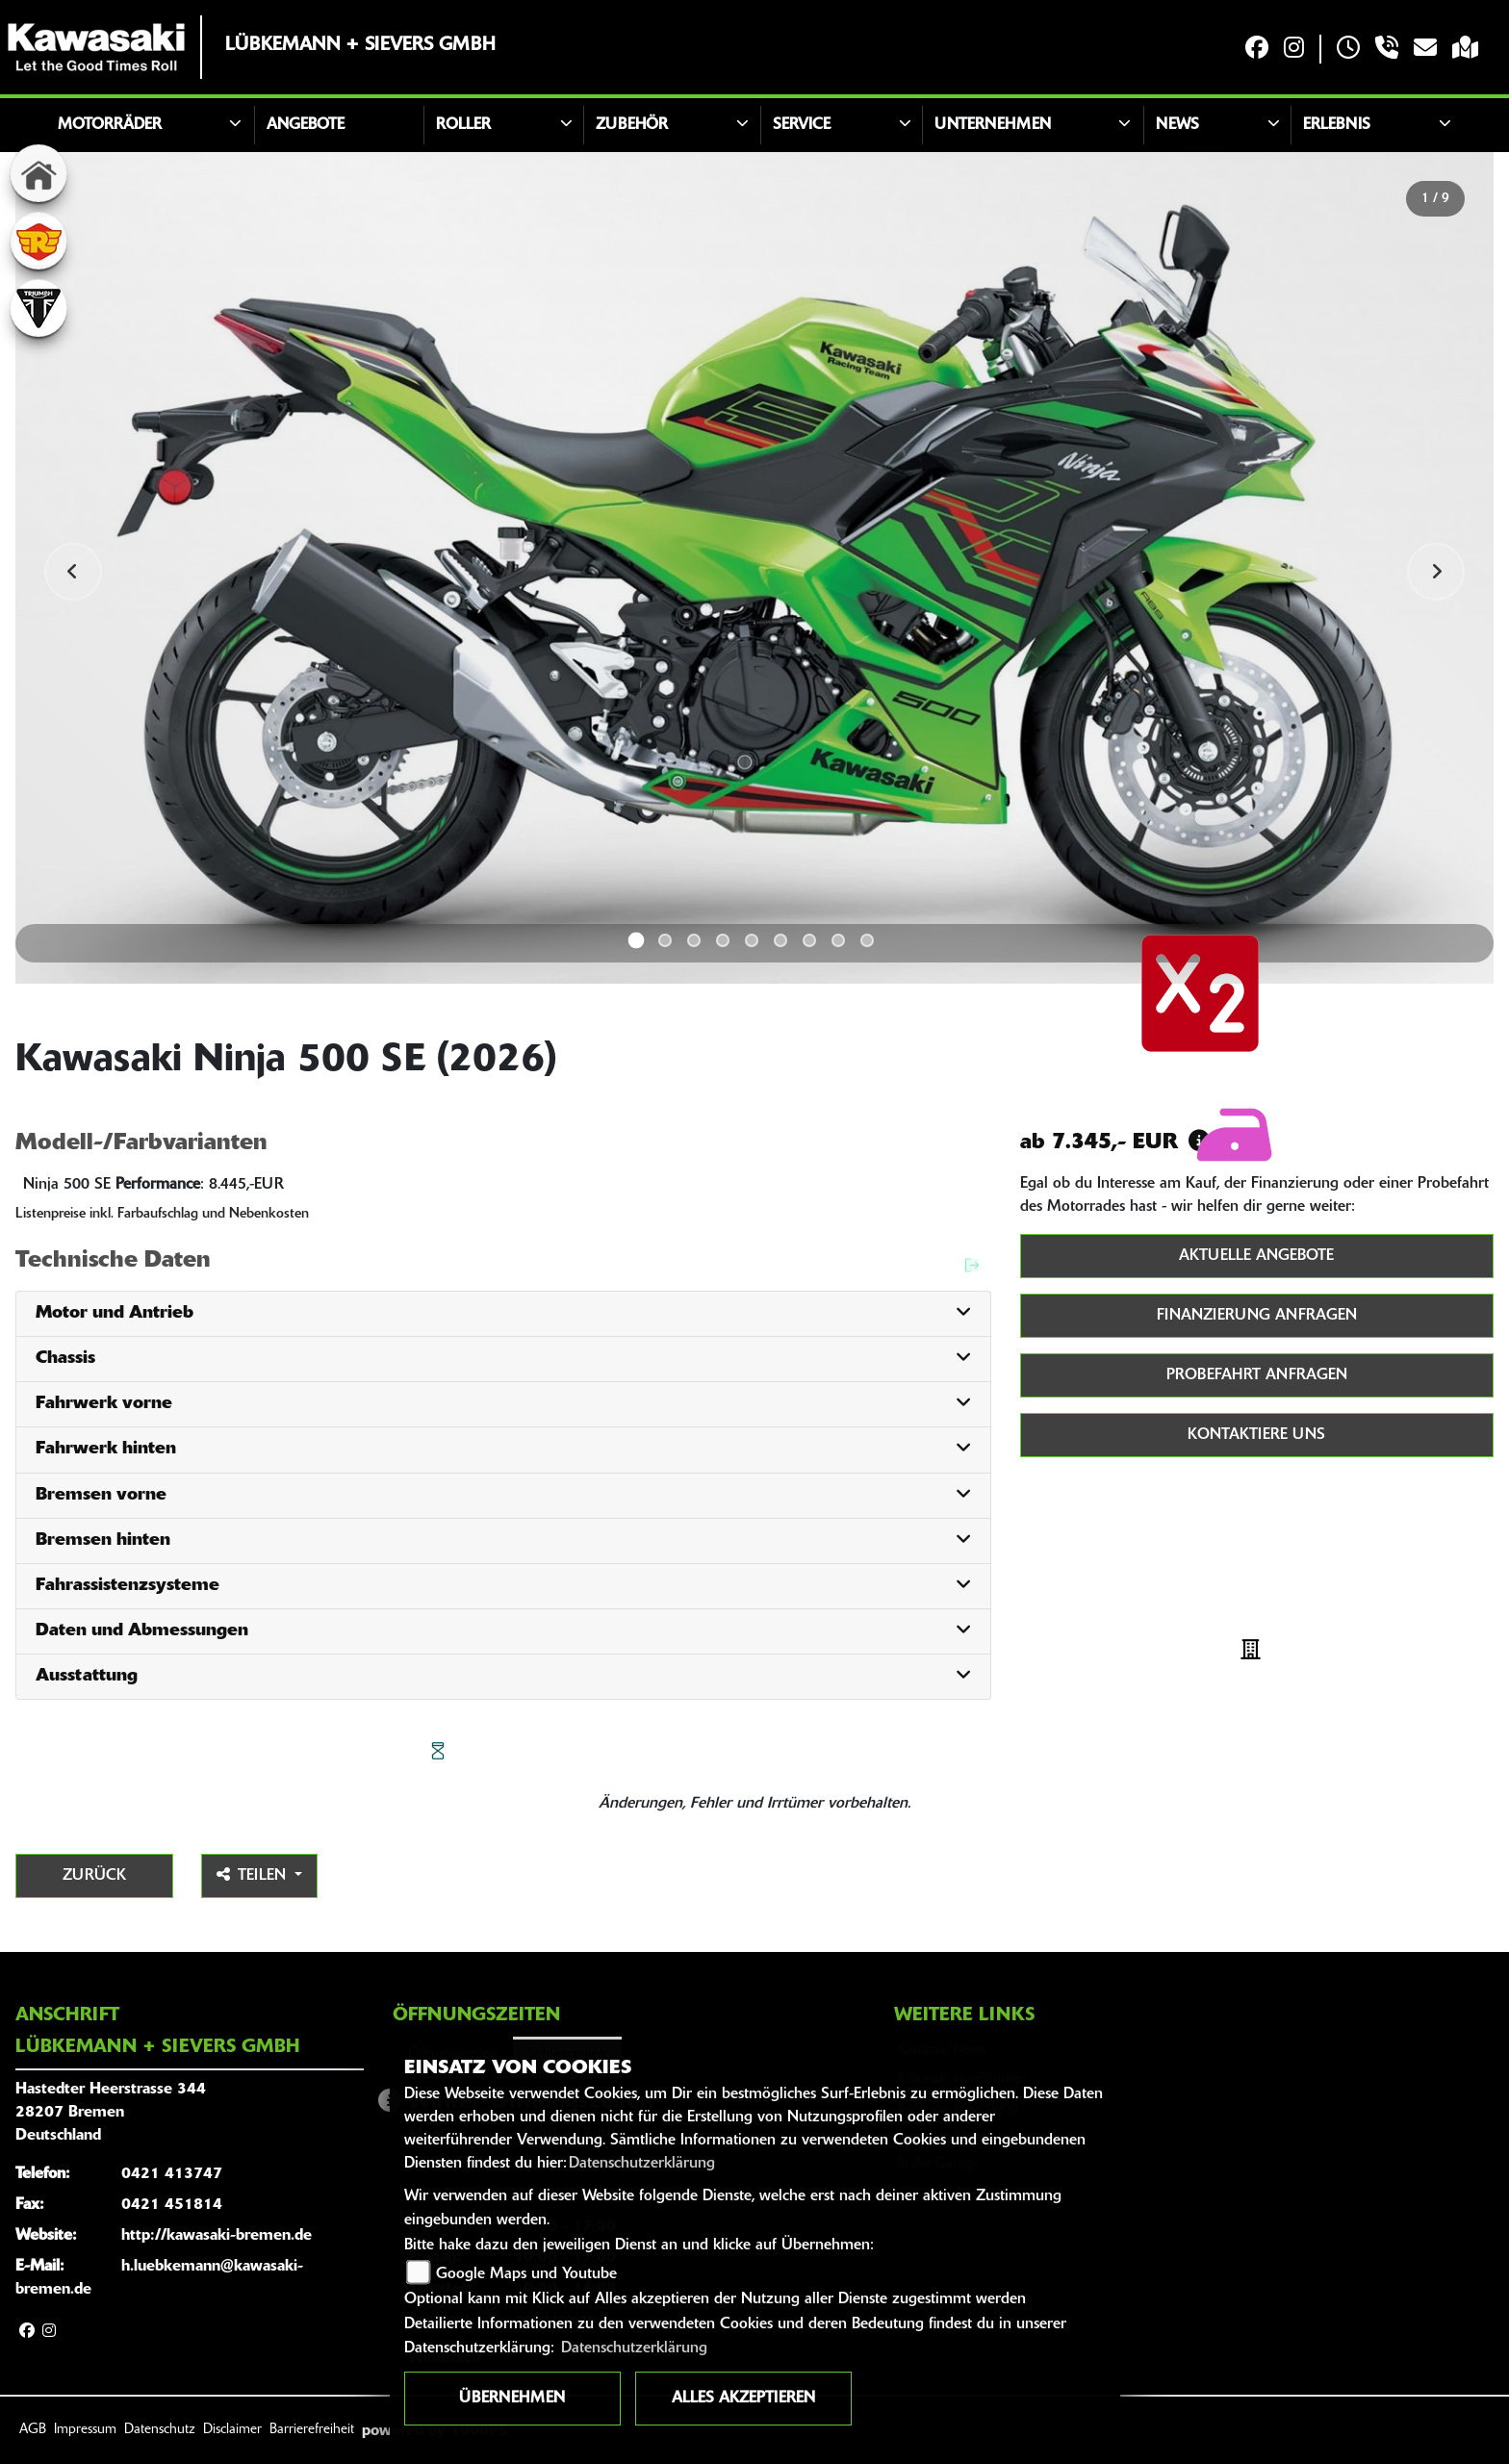 This screenshot has height=2464, width=1509. I want to click on log out of your account, so click(971, 1265).